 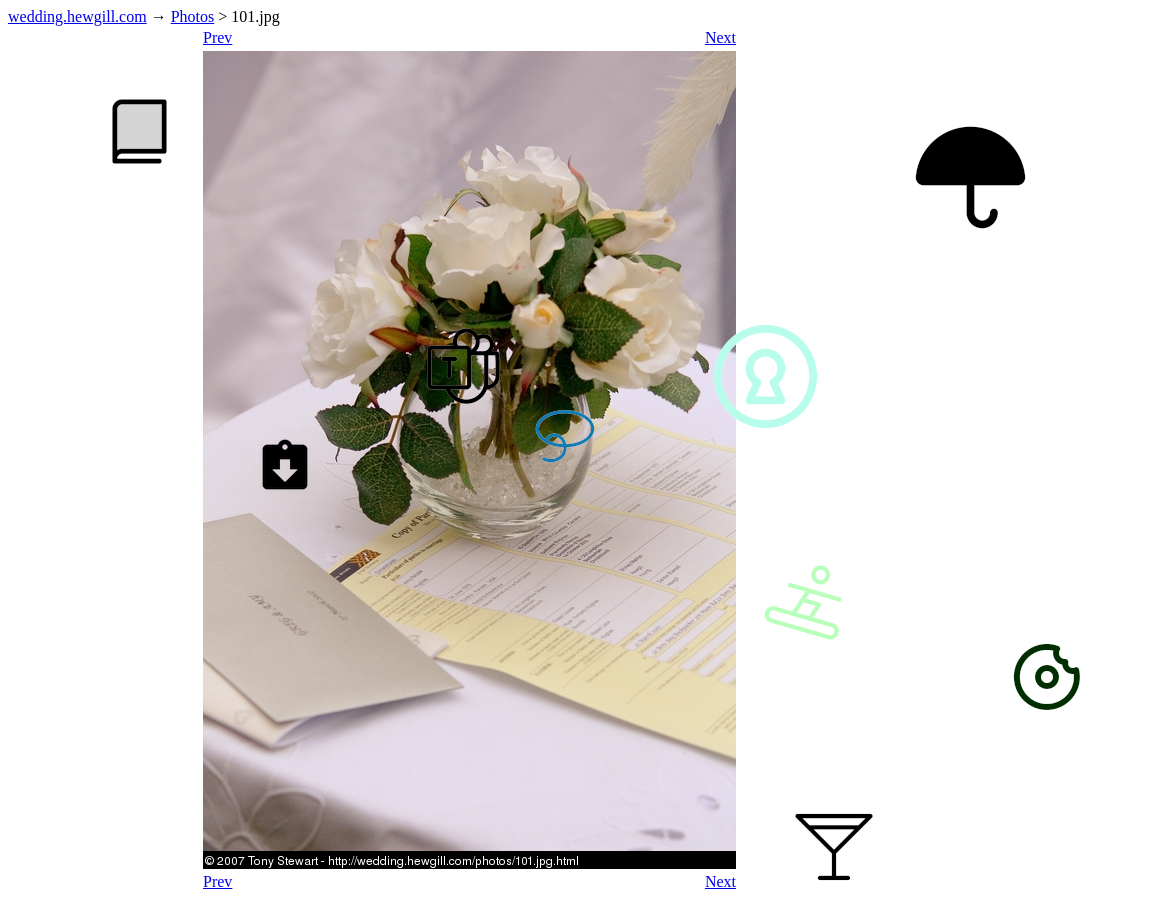 I want to click on access food or bakery category, so click(x=1047, y=677).